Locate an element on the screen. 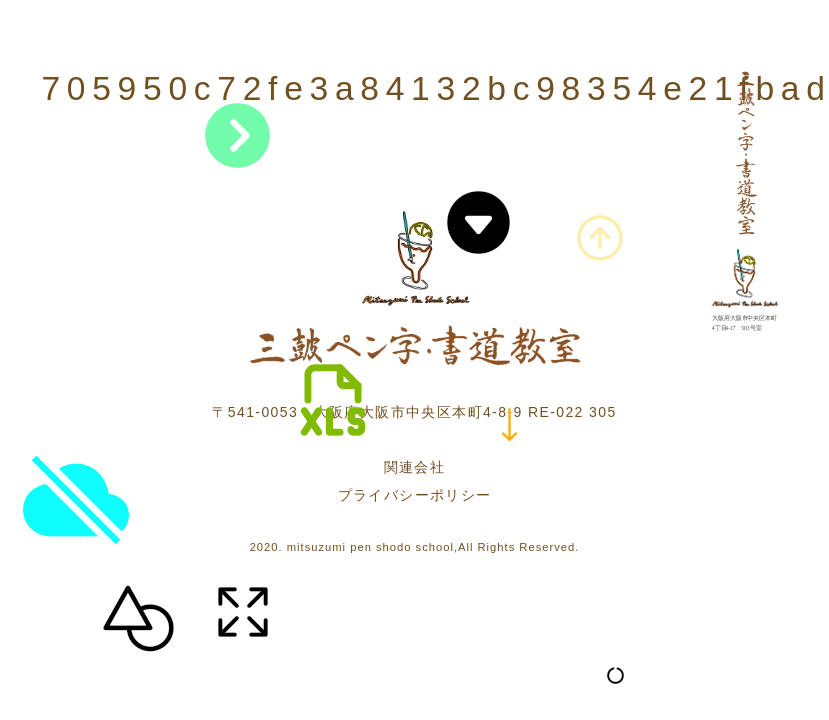 The image size is (829, 720). indicates cloud services are unavailable is located at coordinates (76, 500).